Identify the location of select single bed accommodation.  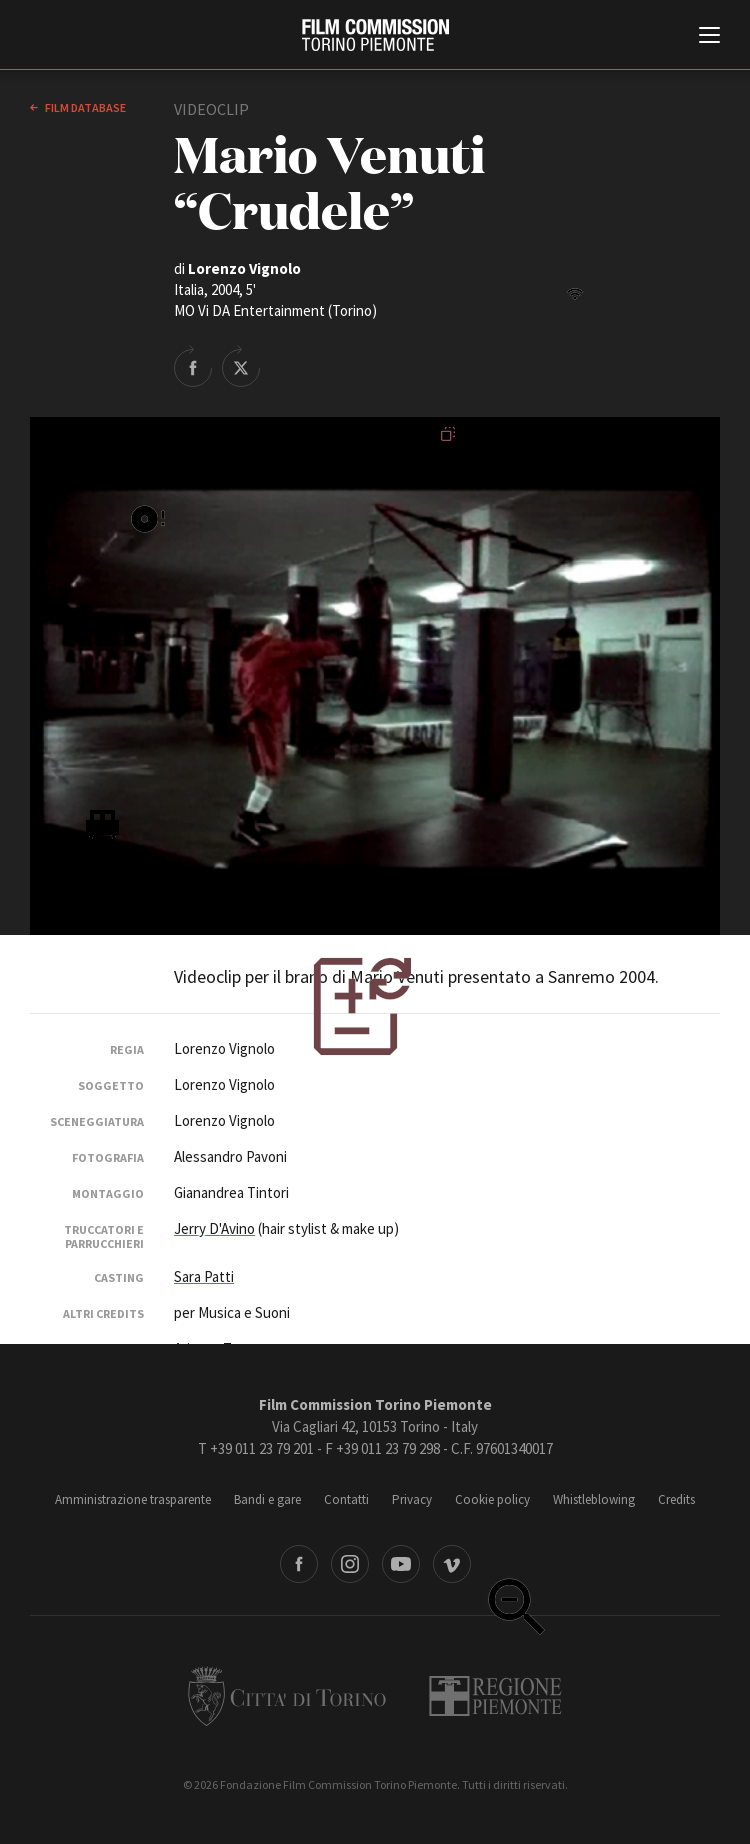
(102, 824).